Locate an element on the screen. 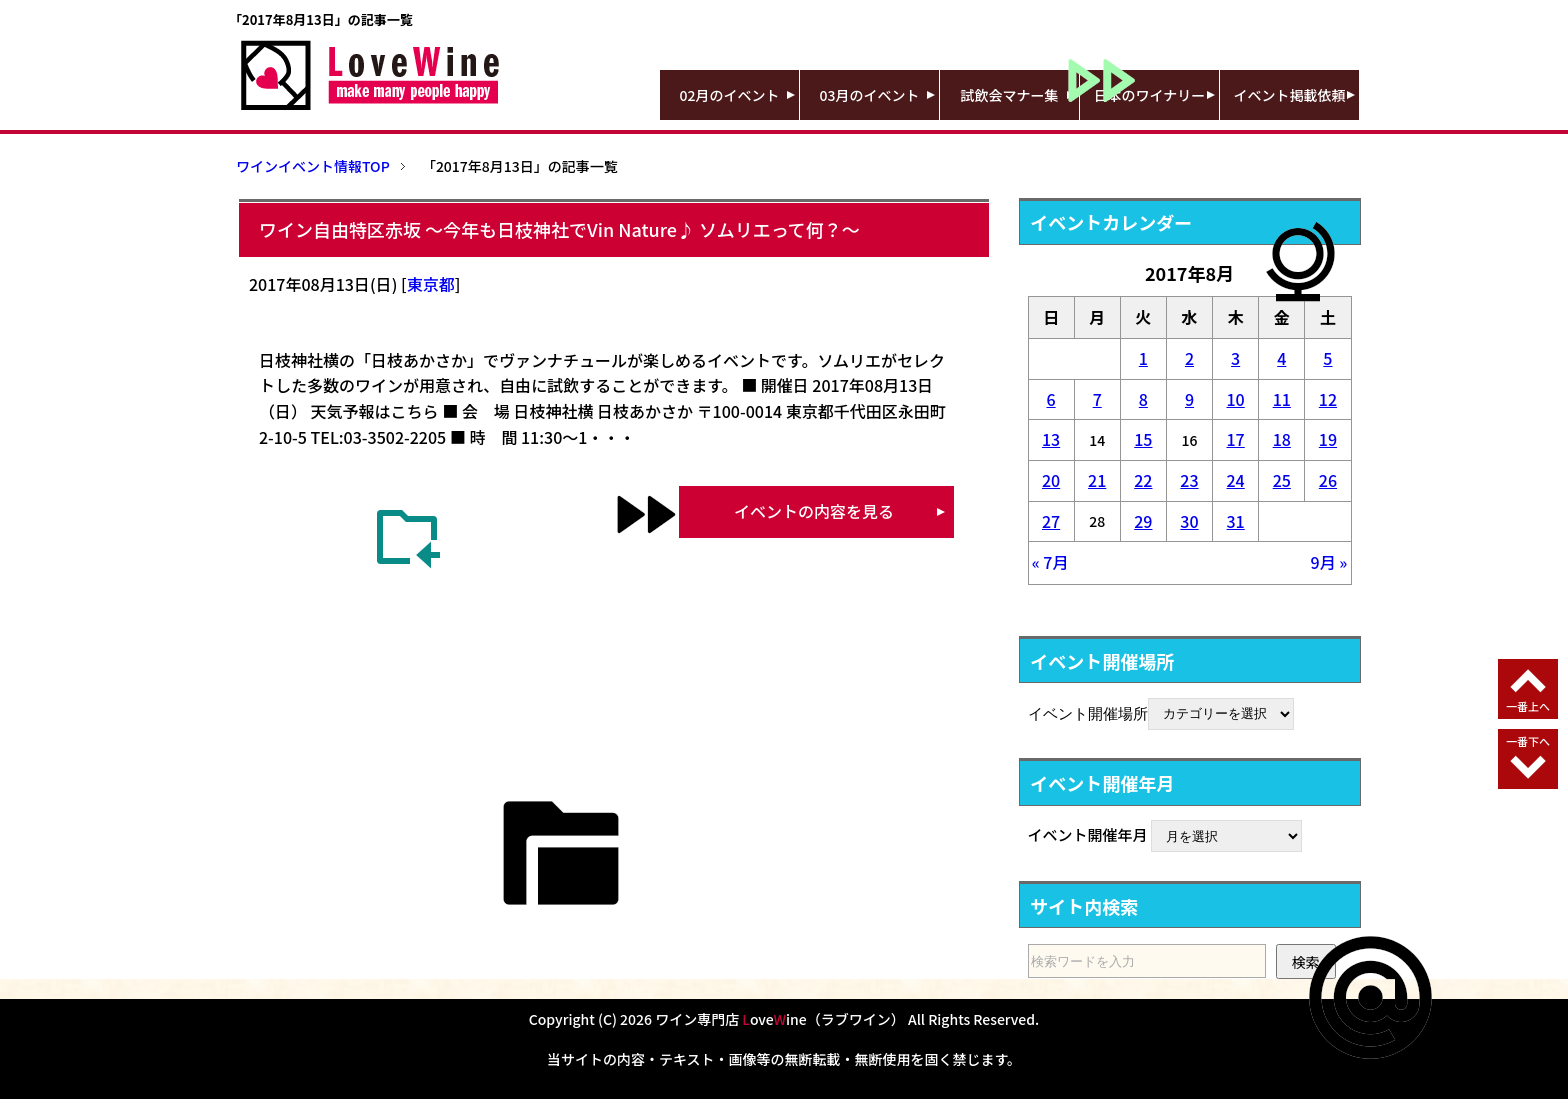 This screenshot has height=1099, width=1568. fast forward media playback is located at coordinates (644, 514).